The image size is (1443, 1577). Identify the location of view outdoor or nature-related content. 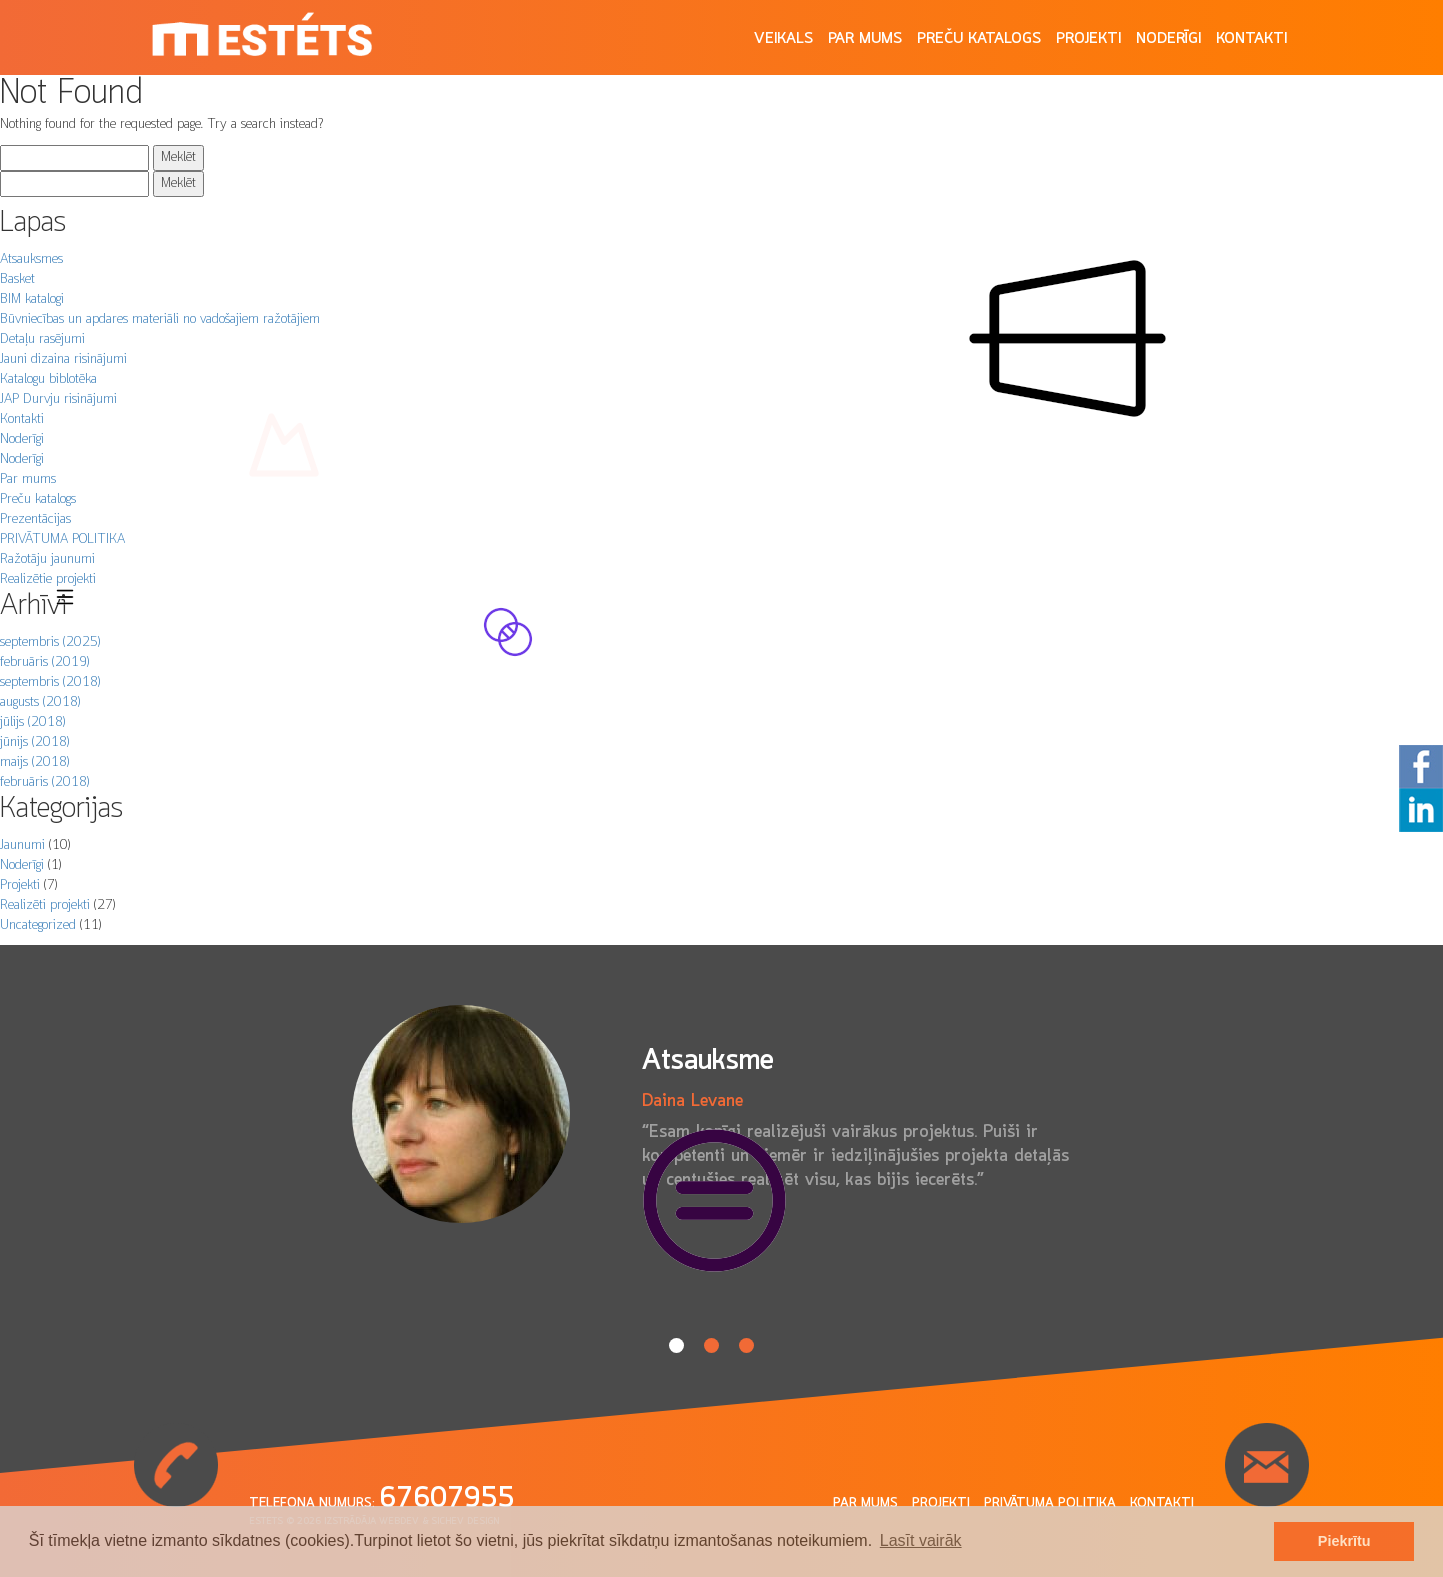
(284, 445).